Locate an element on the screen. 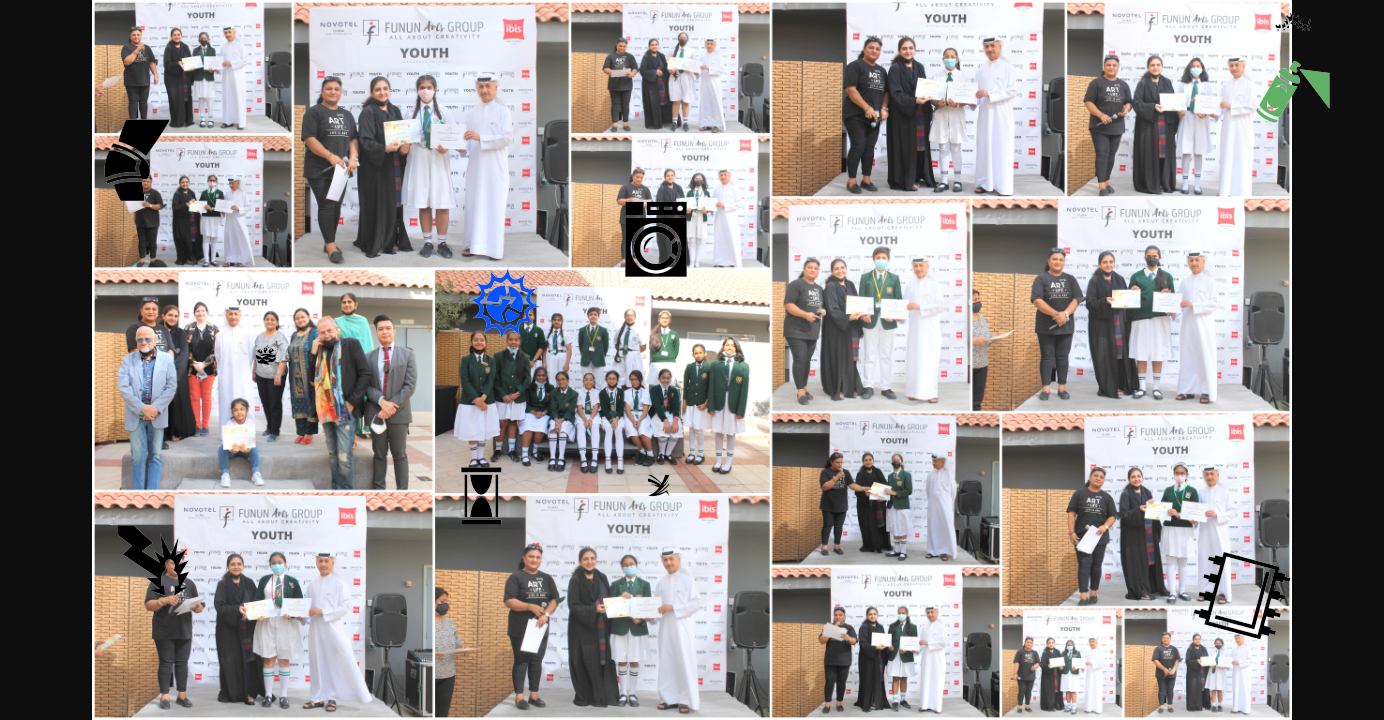  view garden pests or insects in a nature game is located at coordinates (1293, 22).